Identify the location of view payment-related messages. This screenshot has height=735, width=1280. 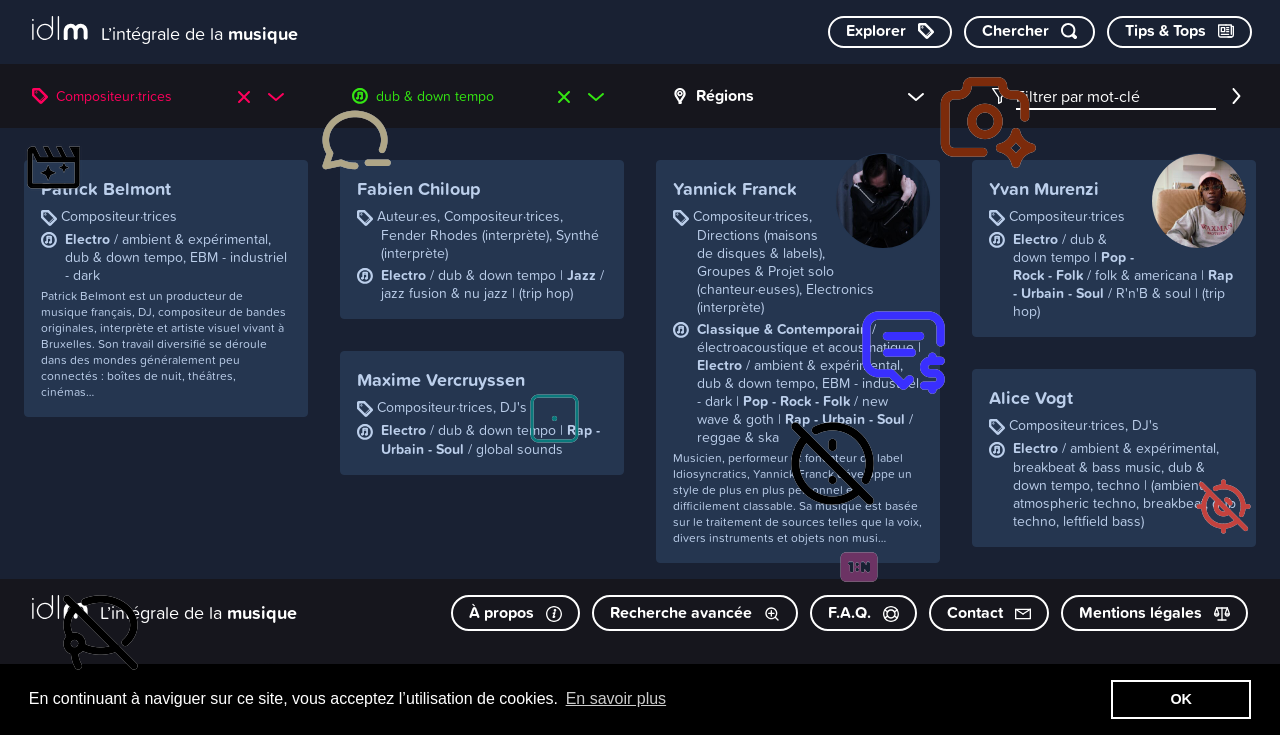
(903, 348).